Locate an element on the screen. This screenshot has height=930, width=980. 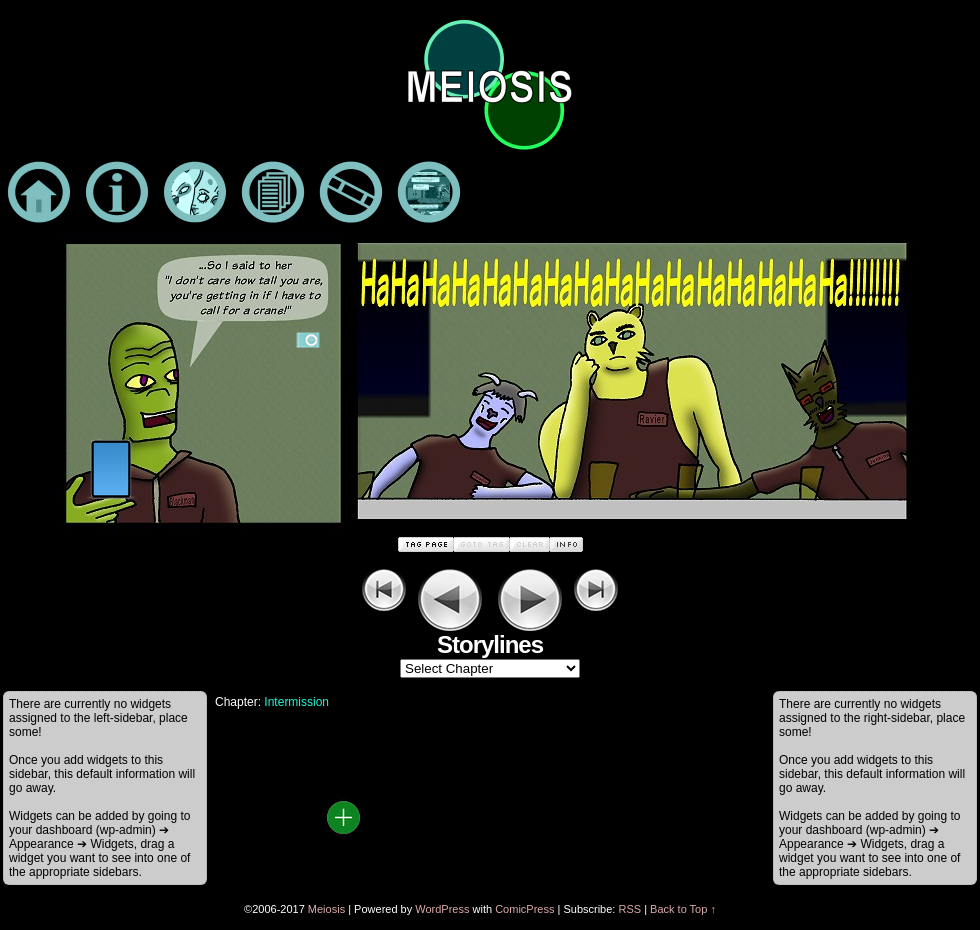
add a new item to a list is located at coordinates (343, 817).